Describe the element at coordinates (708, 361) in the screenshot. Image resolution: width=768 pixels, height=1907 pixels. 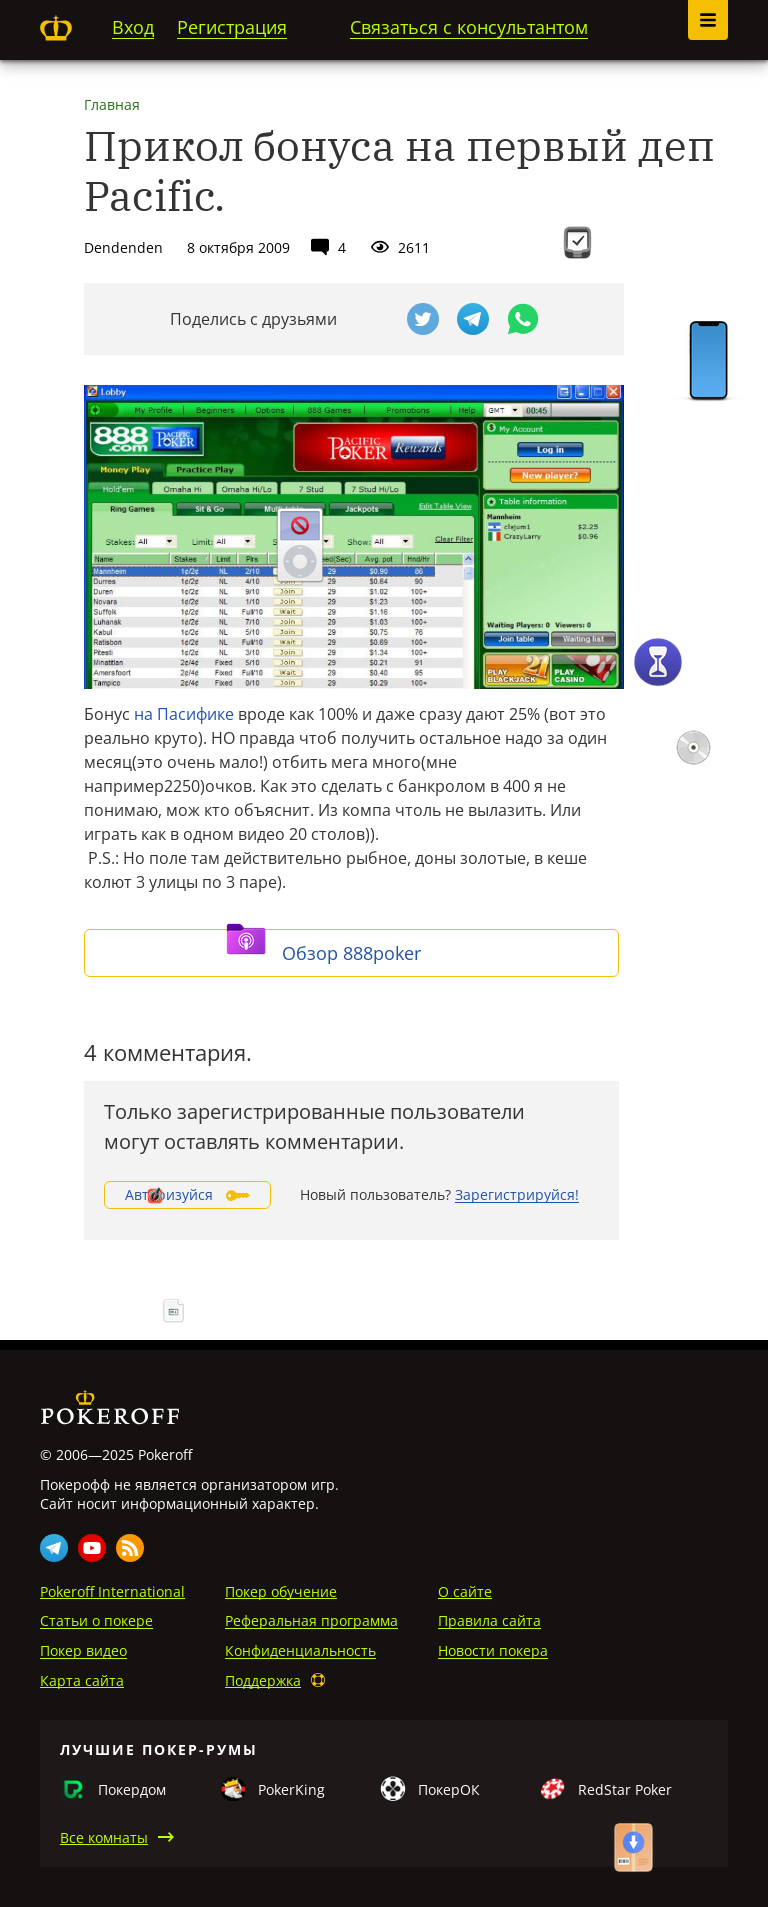
I see `indicates a connected iPhone device` at that location.